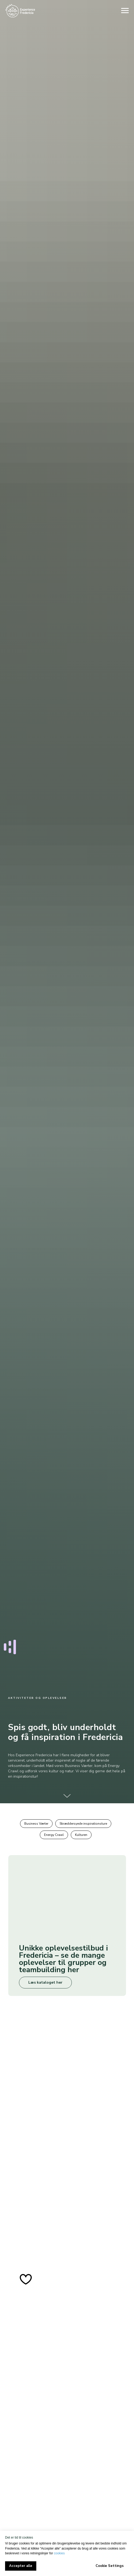 The image size is (134, 2576). What do you see at coordinates (26, 2279) in the screenshot?
I see `sponsor a developer on github` at bounding box center [26, 2279].